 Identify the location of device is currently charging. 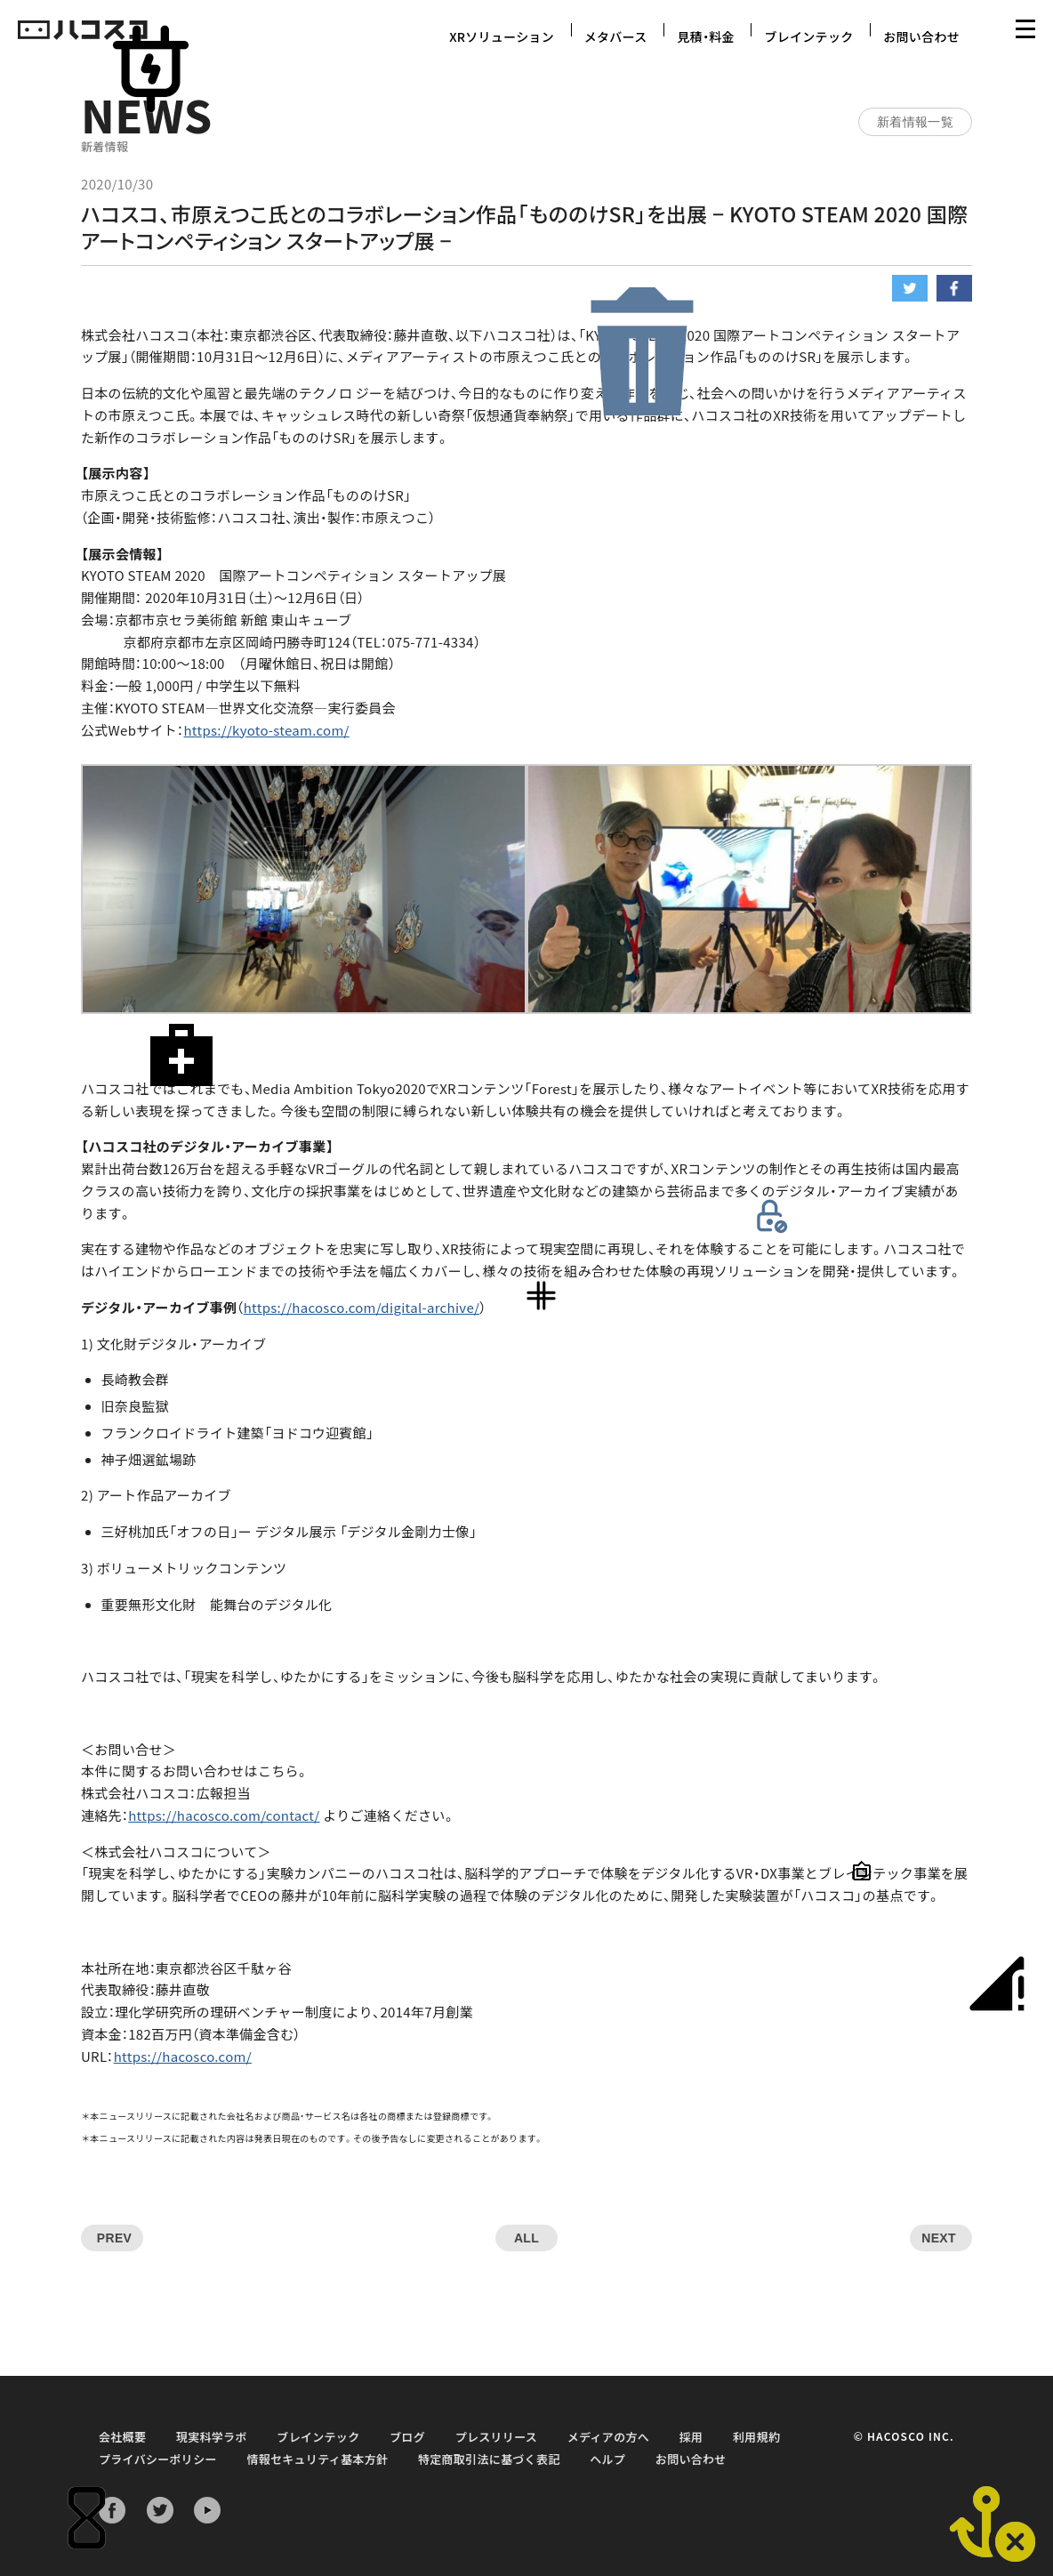
(150, 68).